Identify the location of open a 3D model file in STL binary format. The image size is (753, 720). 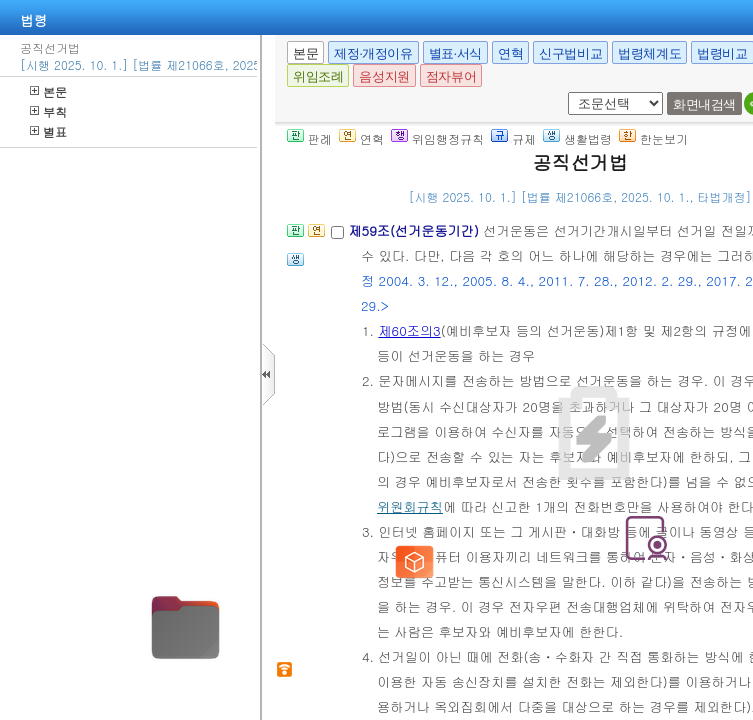
(414, 560).